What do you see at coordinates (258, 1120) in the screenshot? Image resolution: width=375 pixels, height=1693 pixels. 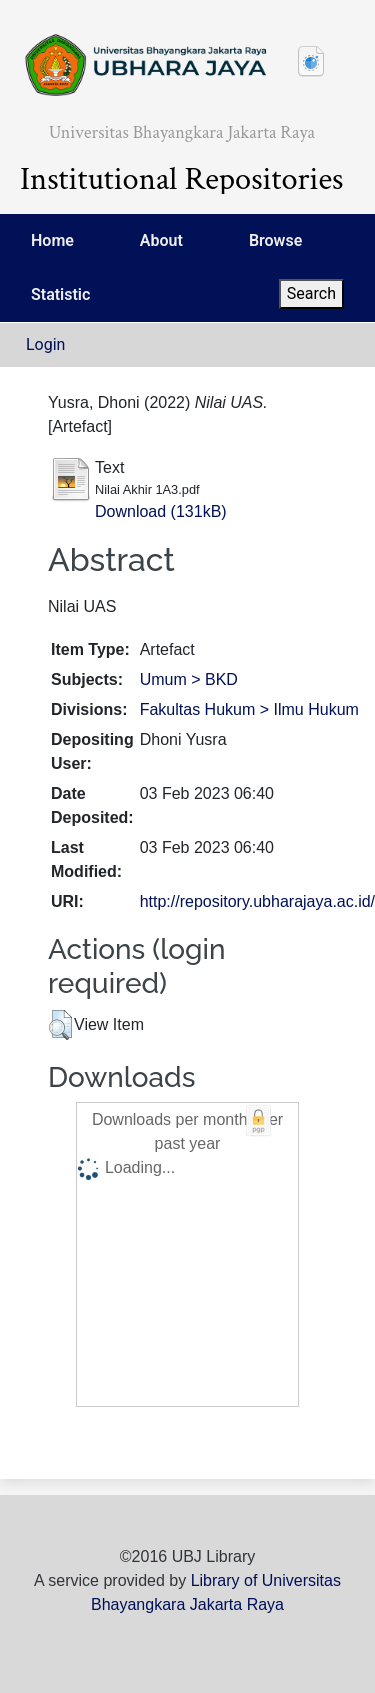 I see `a pgp-encrypted file` at bounding box center [258, 1120].